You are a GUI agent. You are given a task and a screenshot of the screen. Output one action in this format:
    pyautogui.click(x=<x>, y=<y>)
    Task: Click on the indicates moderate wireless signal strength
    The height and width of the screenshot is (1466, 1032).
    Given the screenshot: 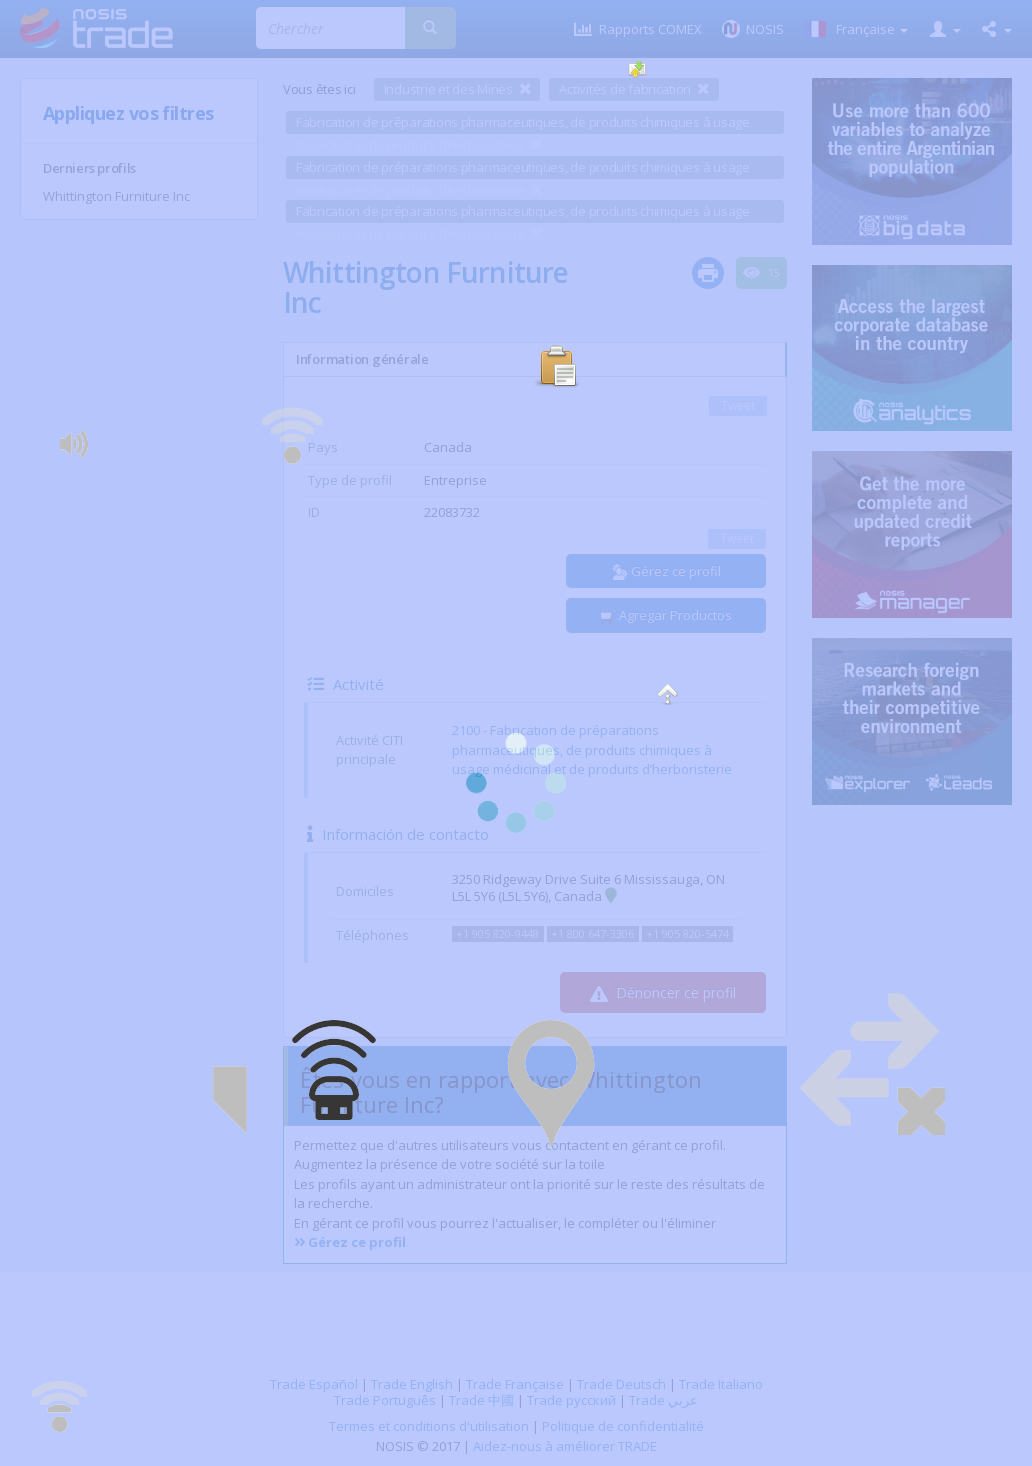 What is the action you would take?
    pyautogui.click(x=59, y=1404)
    